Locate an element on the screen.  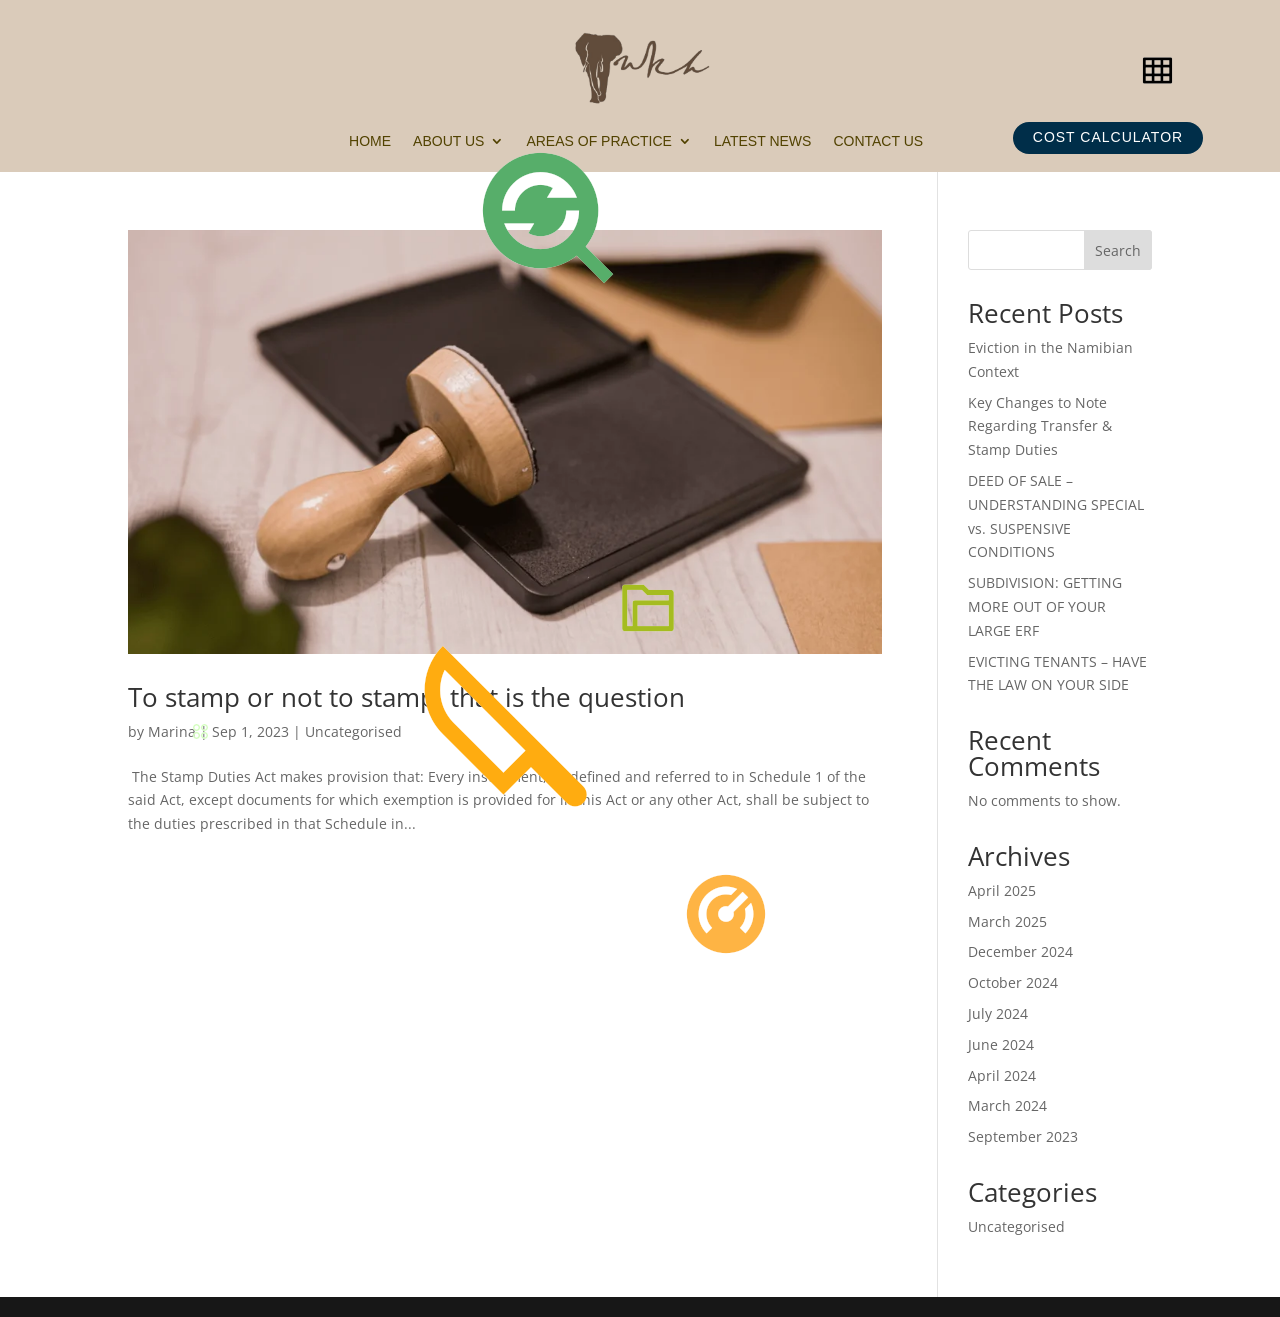
open app drawer or menu is located at coordinates (200, 731).